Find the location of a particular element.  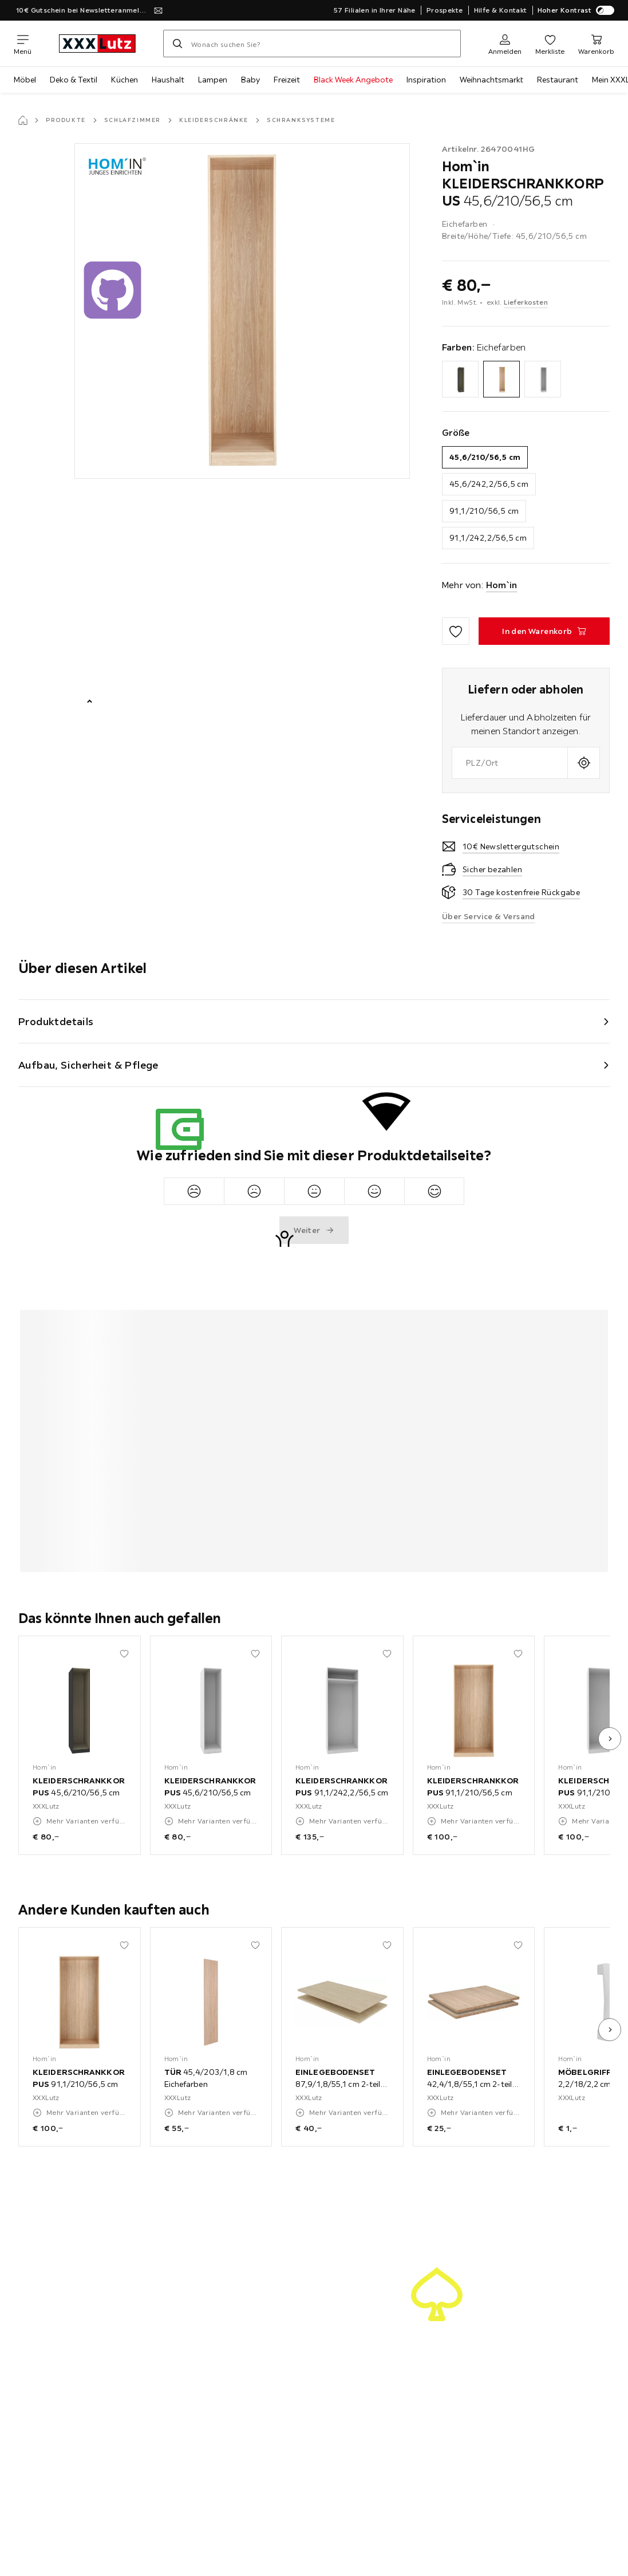

spade suit symbol for card games is located at coordinates (437, 2295).